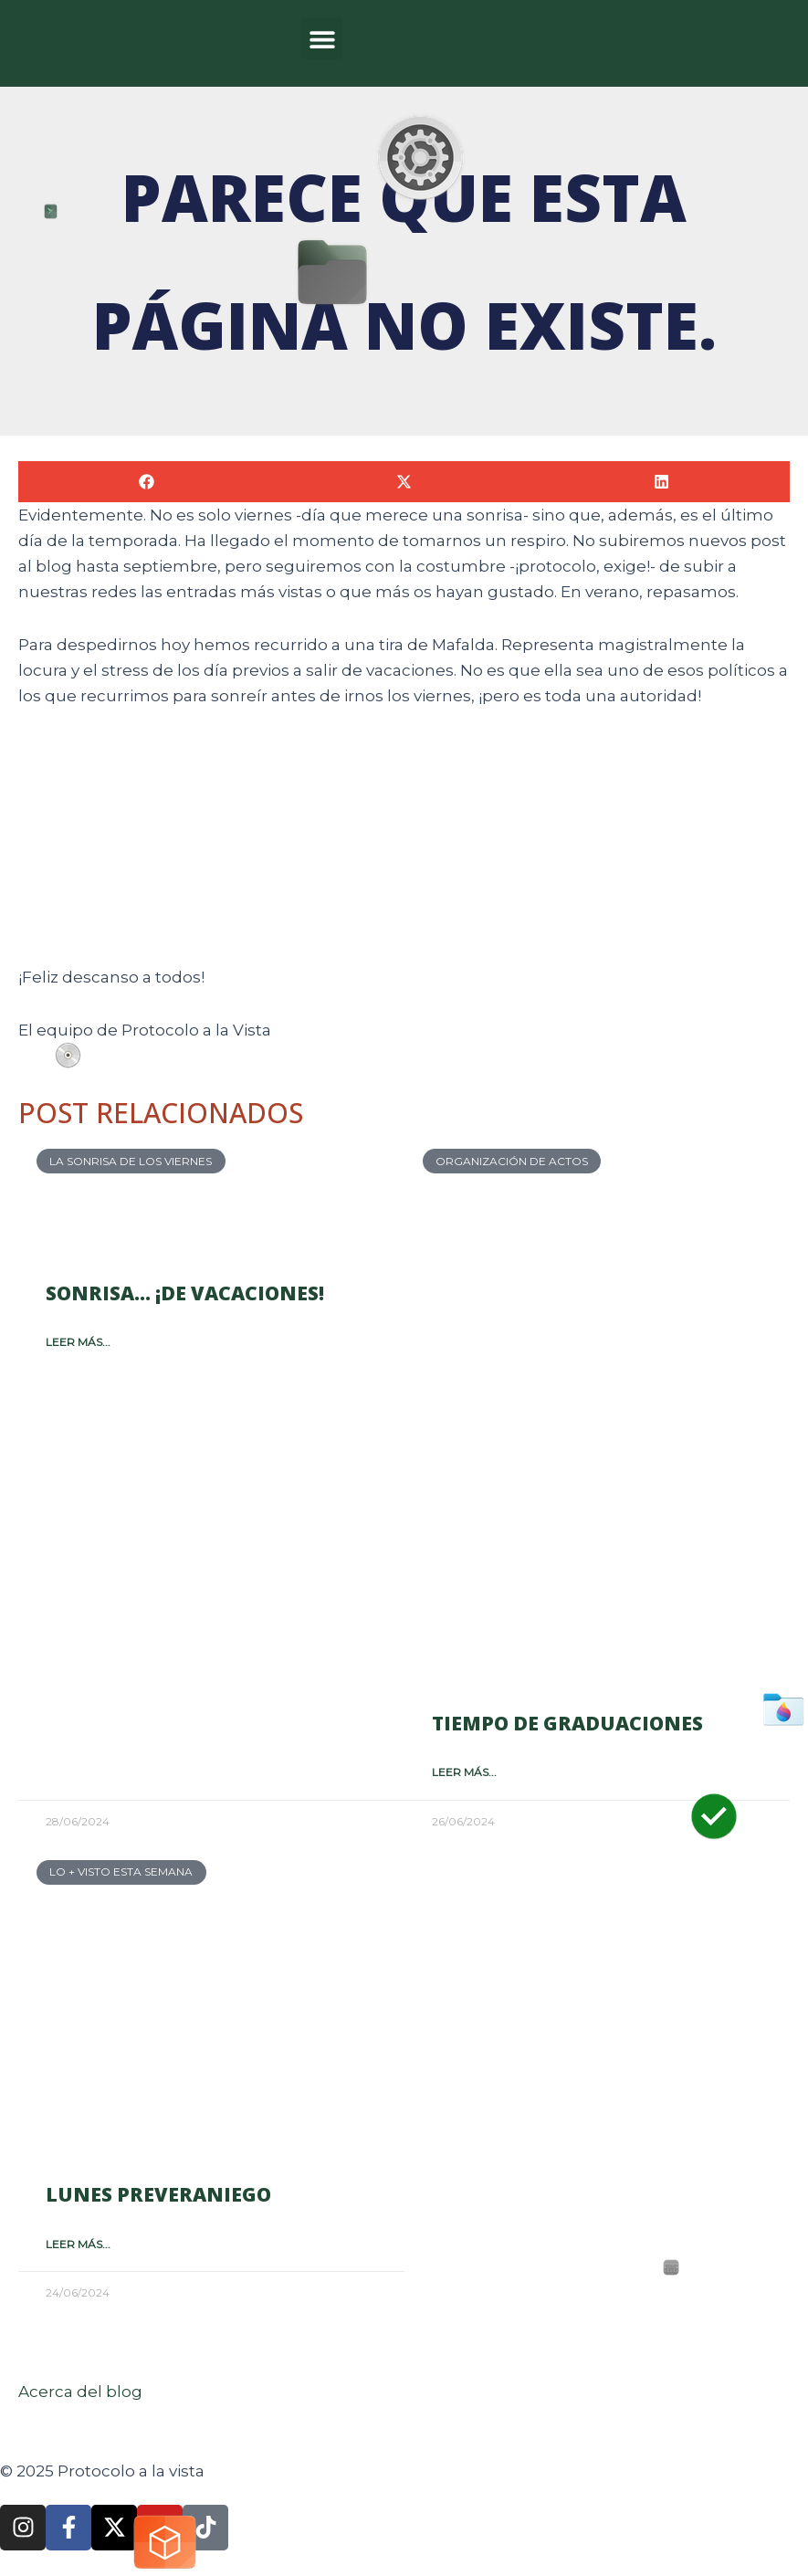 This screenshot has width=808, height=2576. Describe the element at coordinates (420, 157) in the screenshot. I see `open system settings` at that location.